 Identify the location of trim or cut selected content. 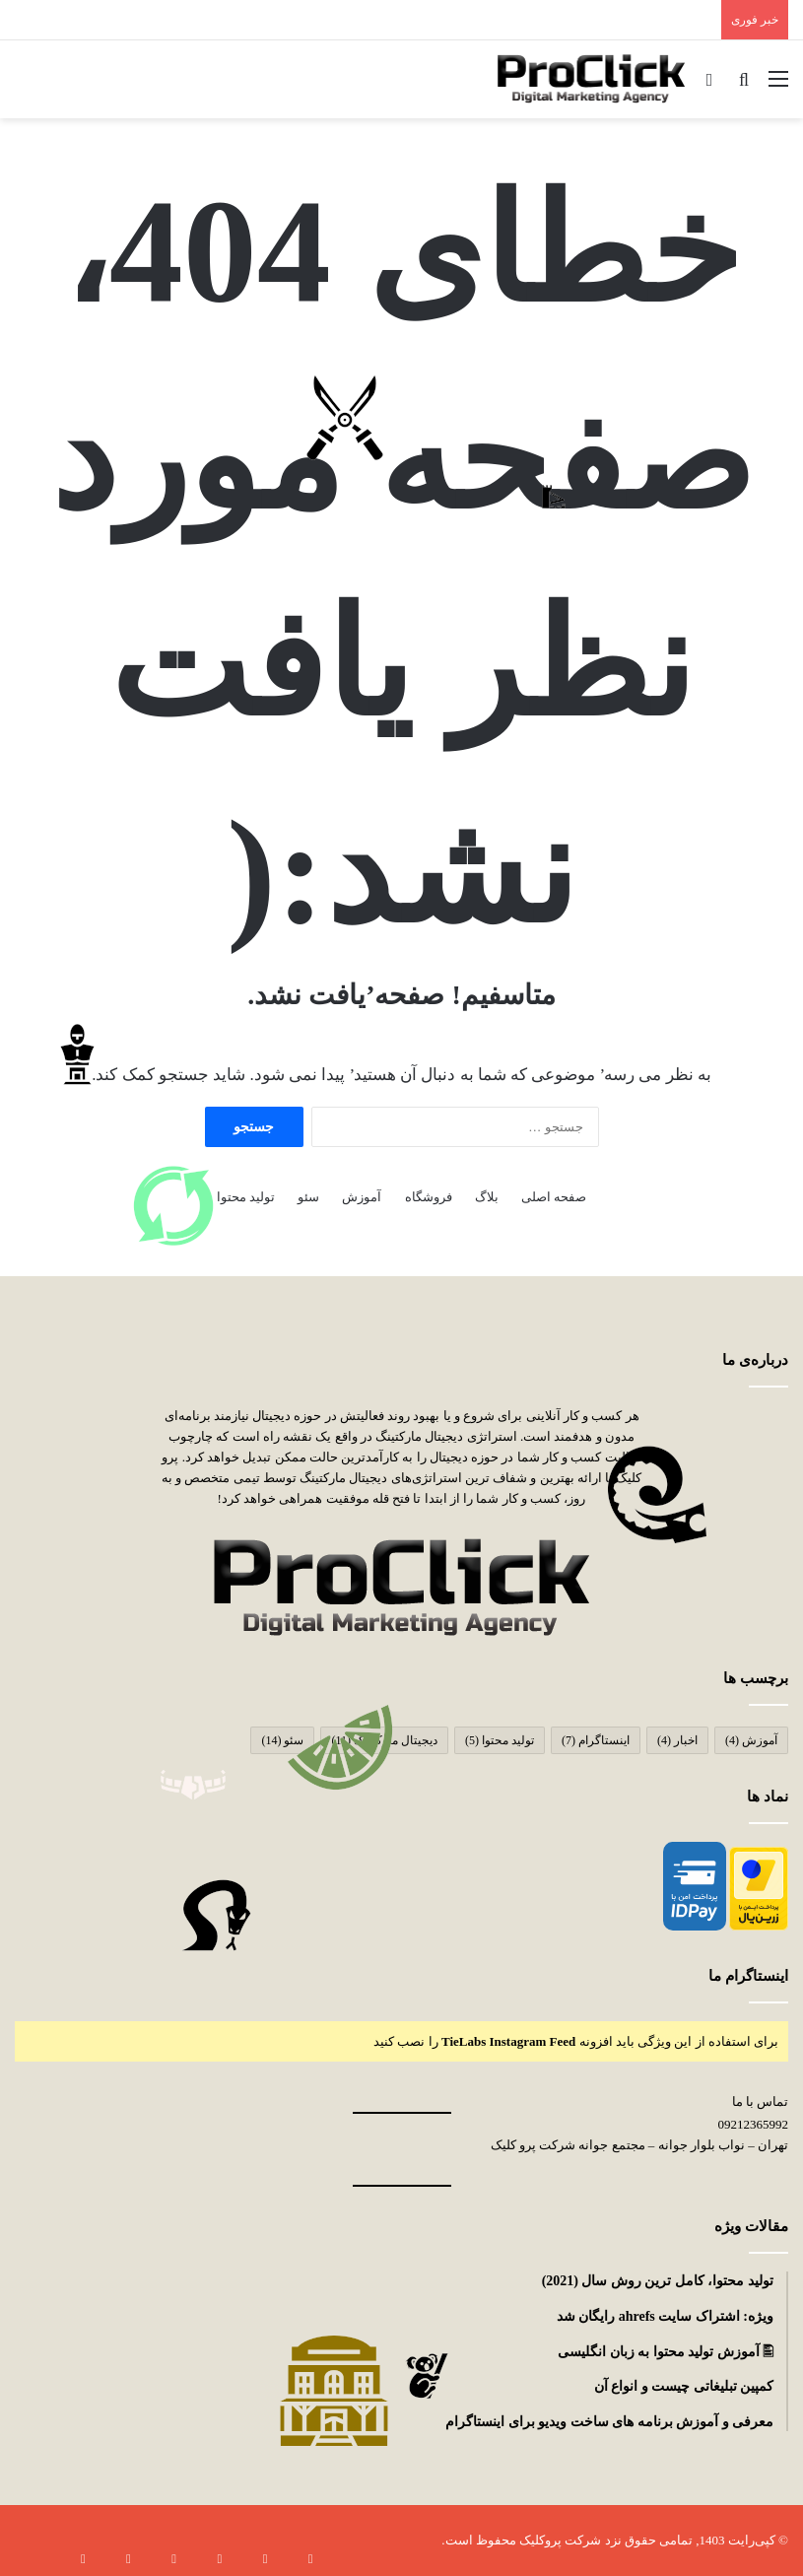
(345, 417).